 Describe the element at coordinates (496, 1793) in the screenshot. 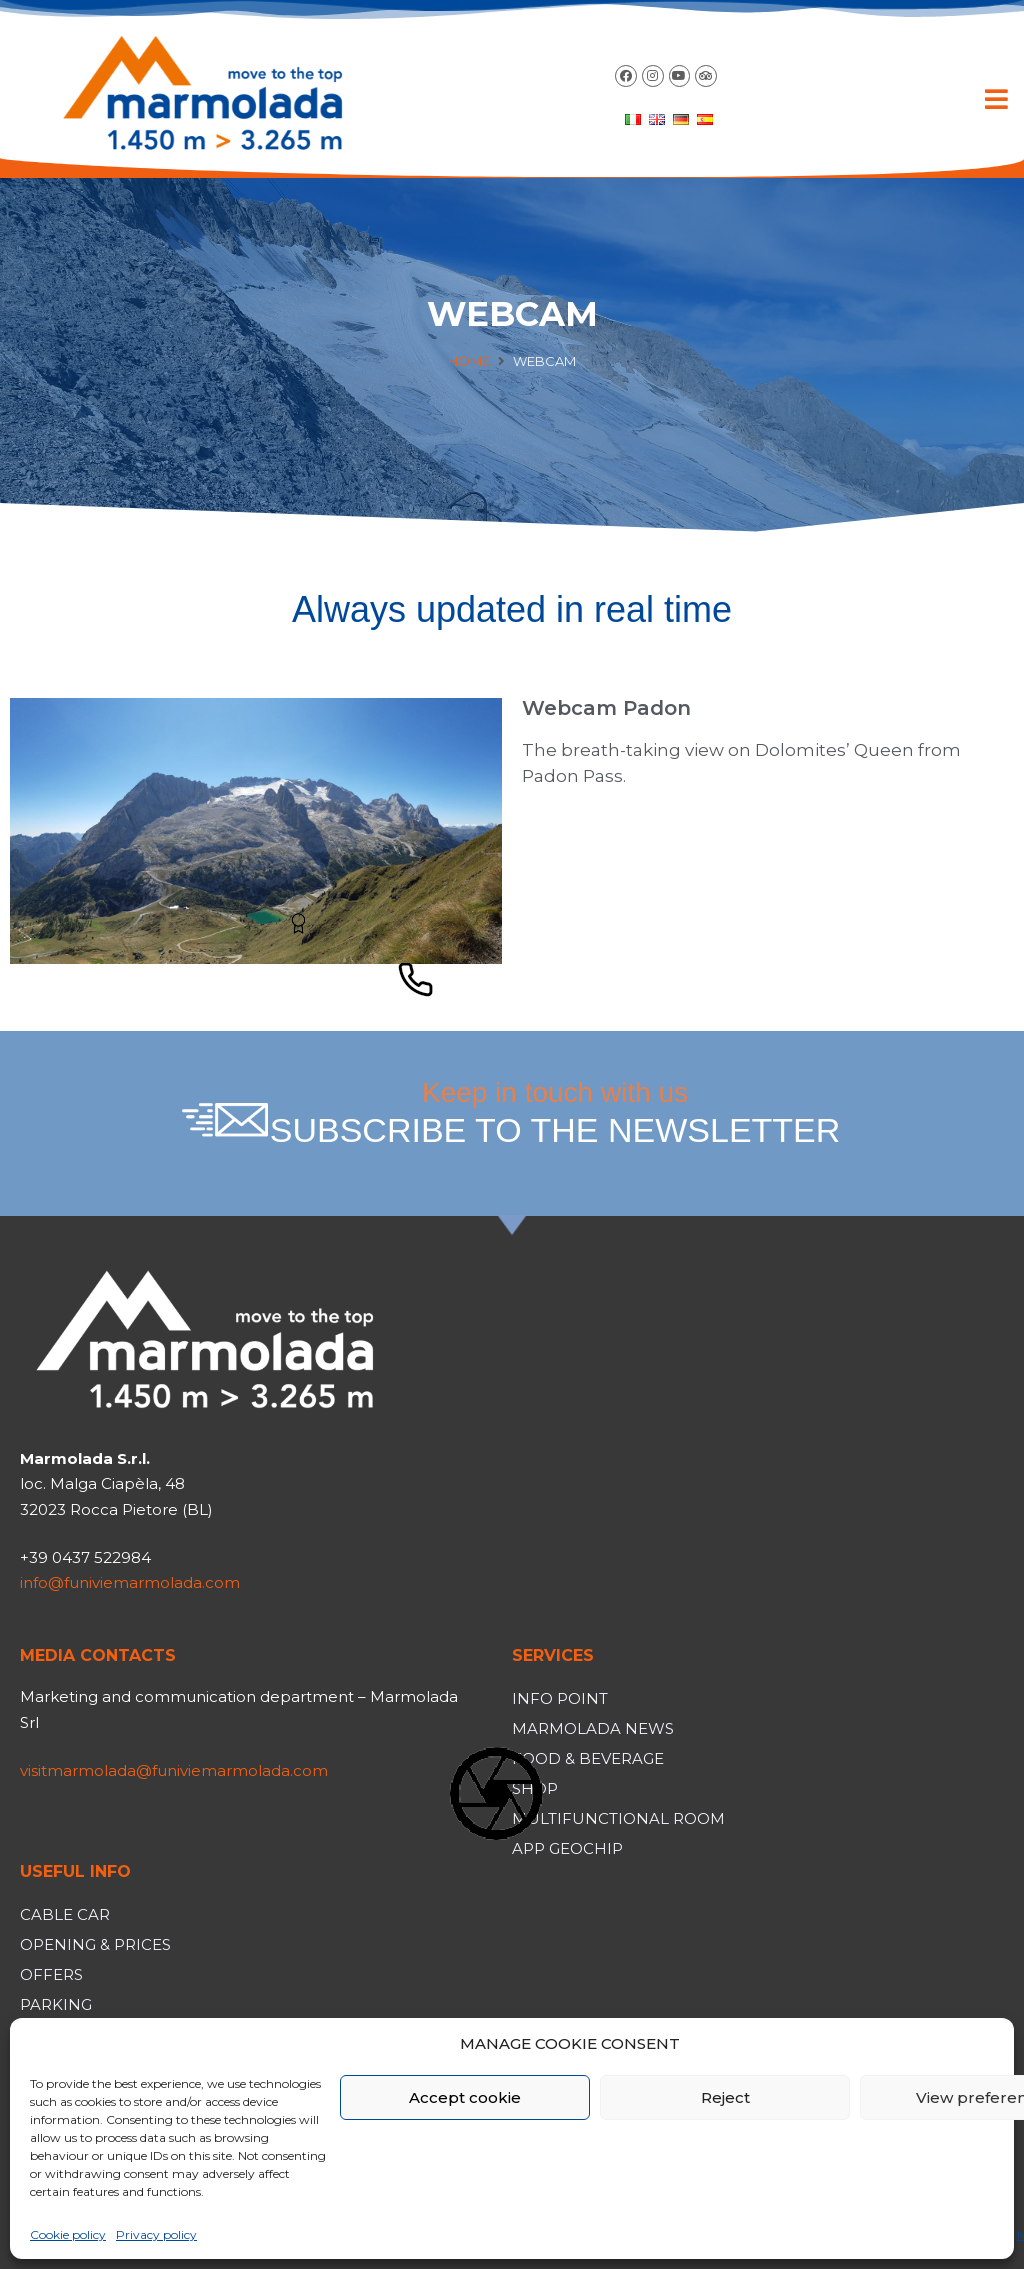

I see `open camera to take a photo` at that location.